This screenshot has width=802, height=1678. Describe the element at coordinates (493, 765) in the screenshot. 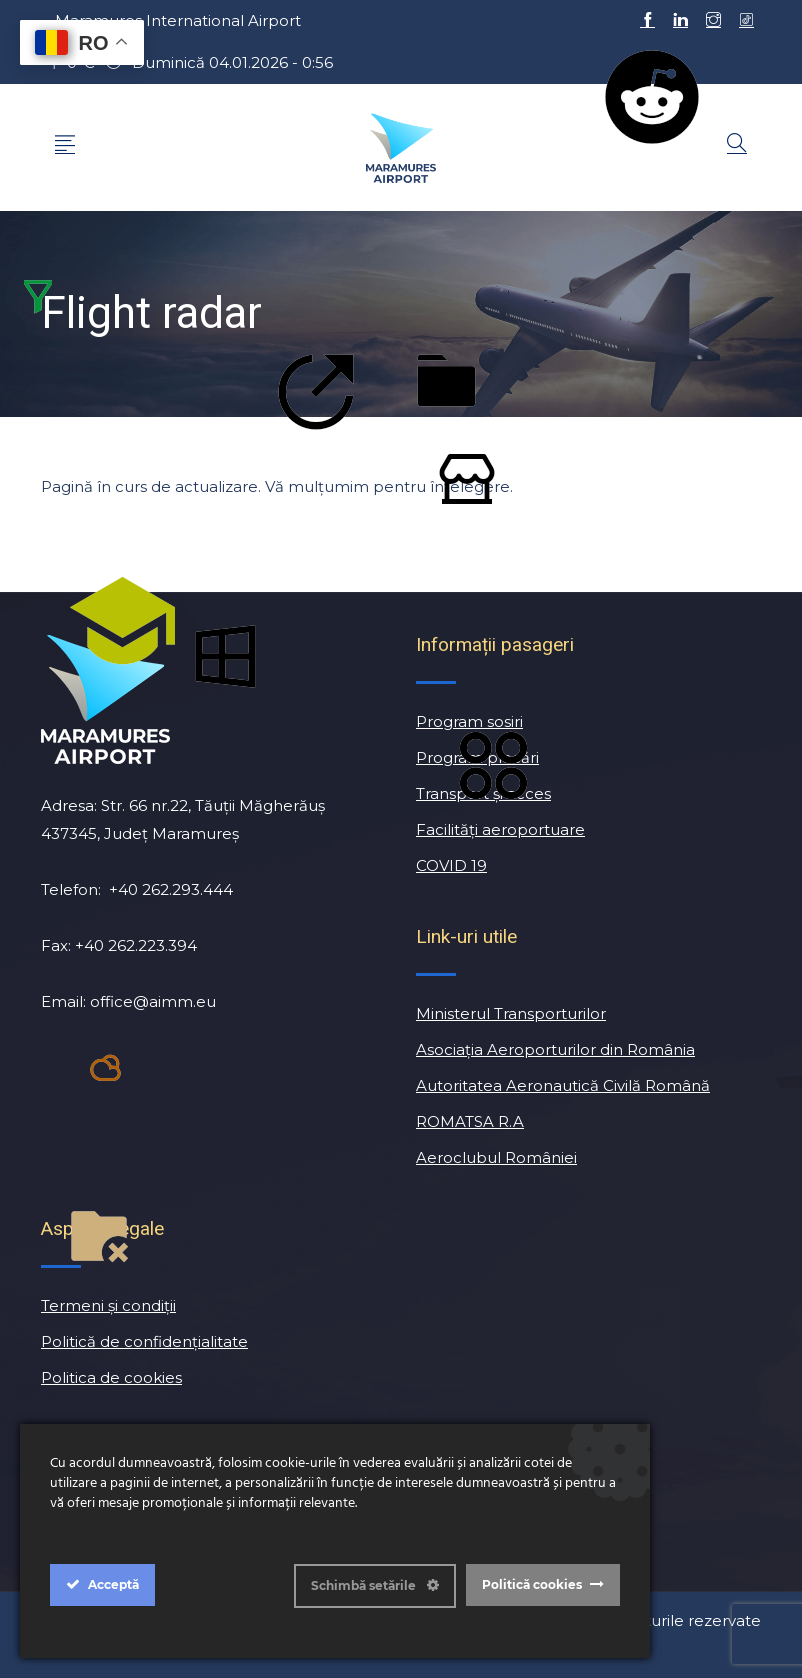

I see `open app drawer or menu` at that location.